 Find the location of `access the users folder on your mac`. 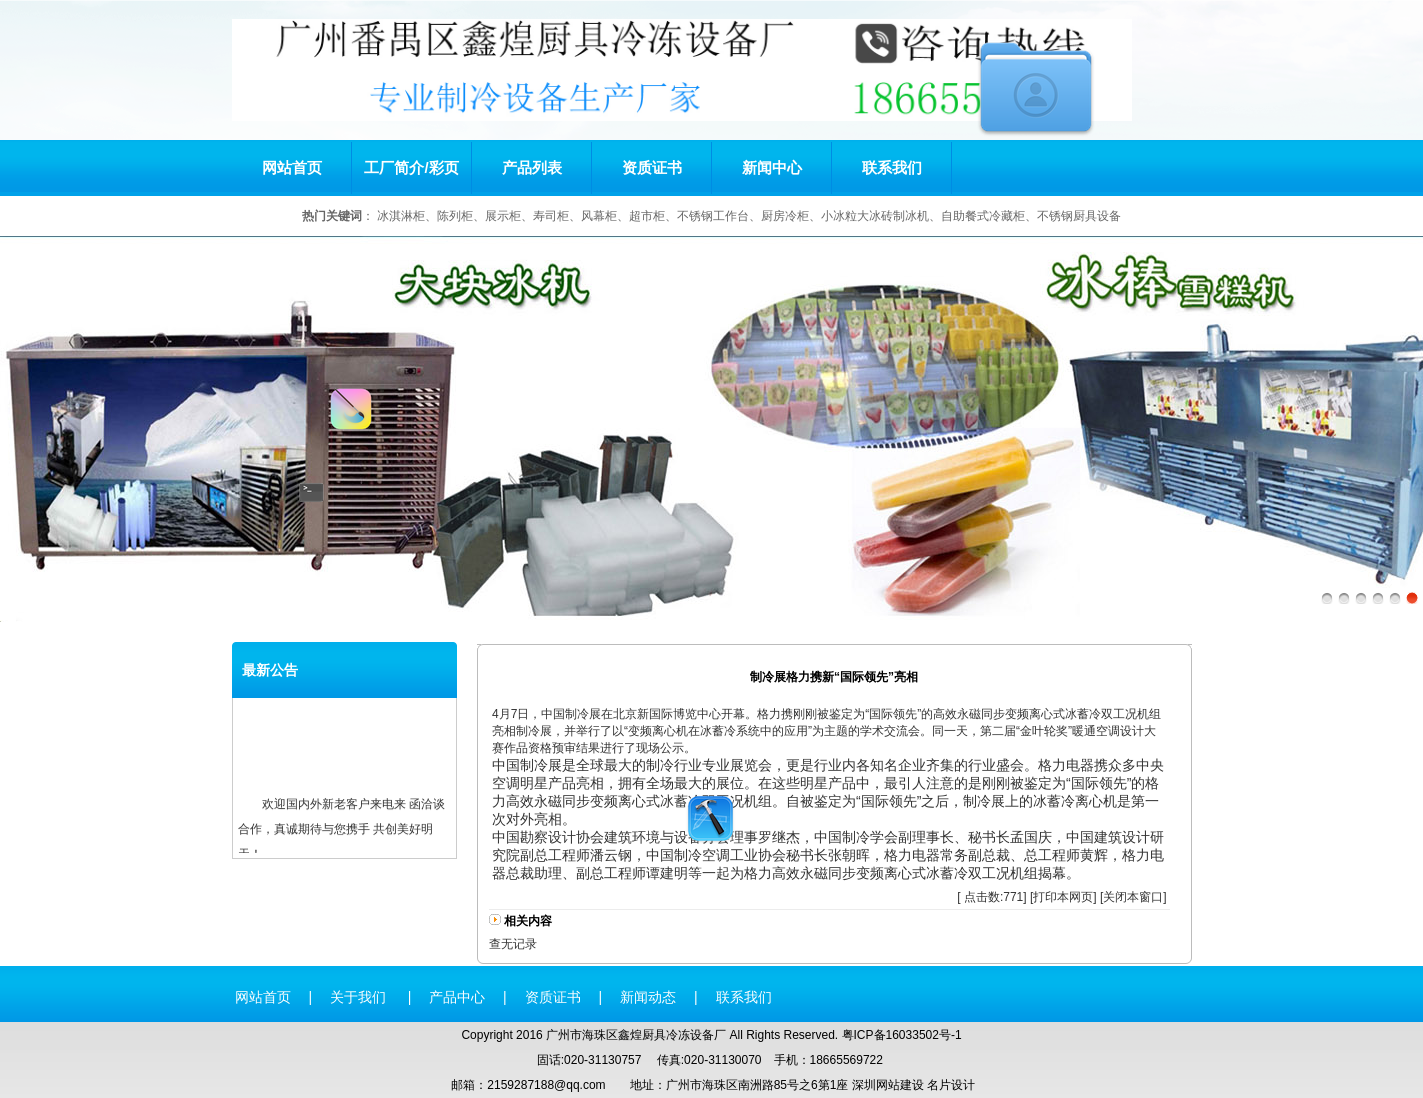

access the users folder on your mac is located at coordinates (1036, 87).